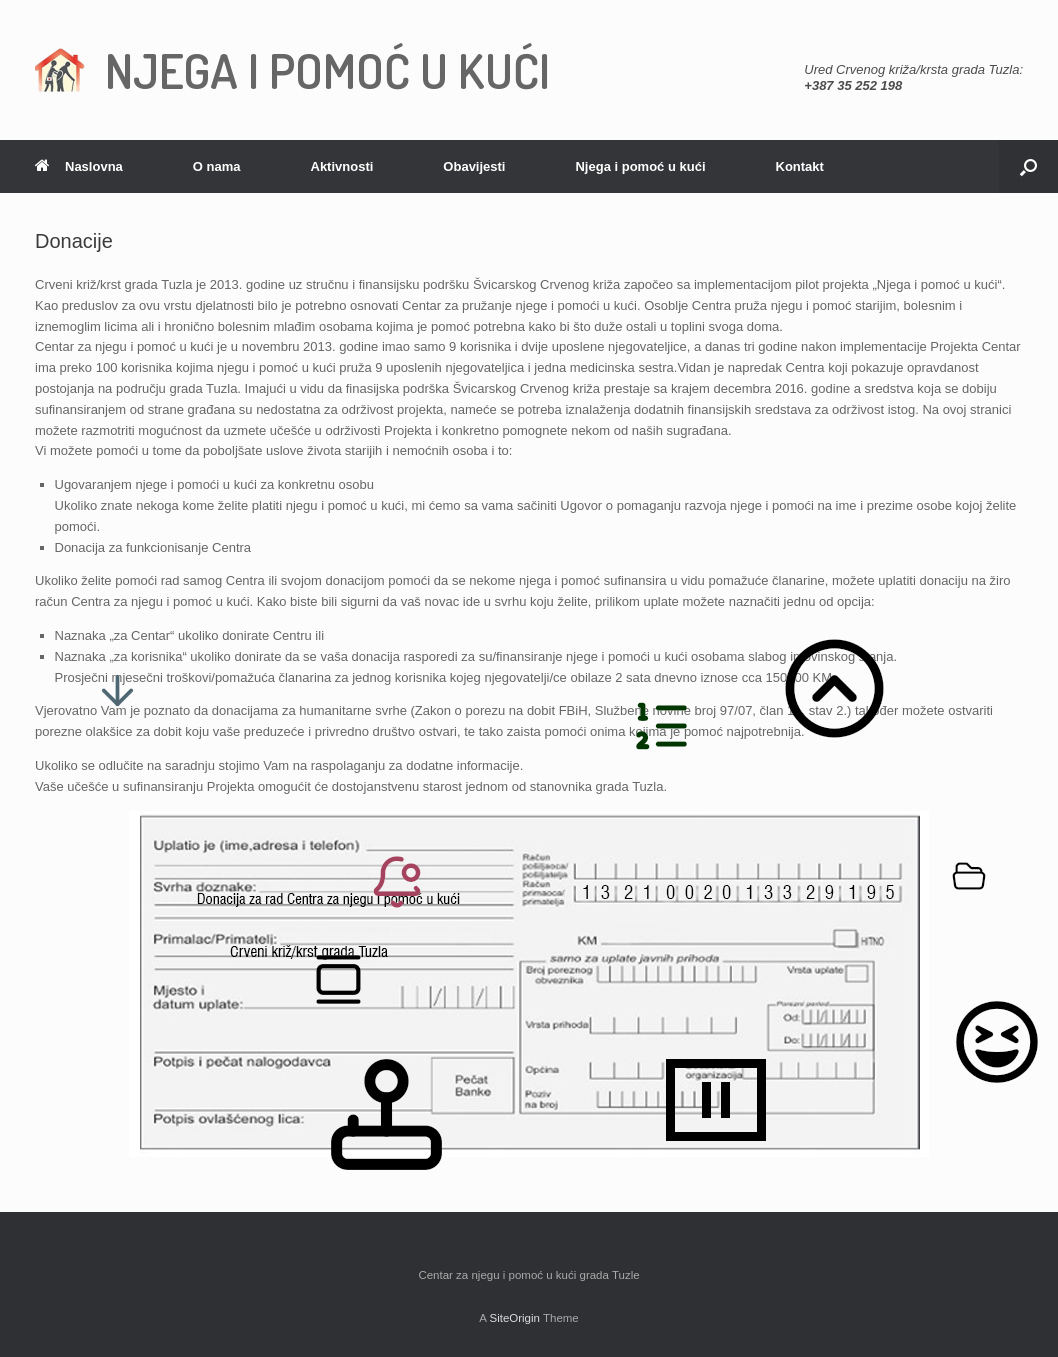  I want to click on react with a laughing emoji, so click(997, 1042).